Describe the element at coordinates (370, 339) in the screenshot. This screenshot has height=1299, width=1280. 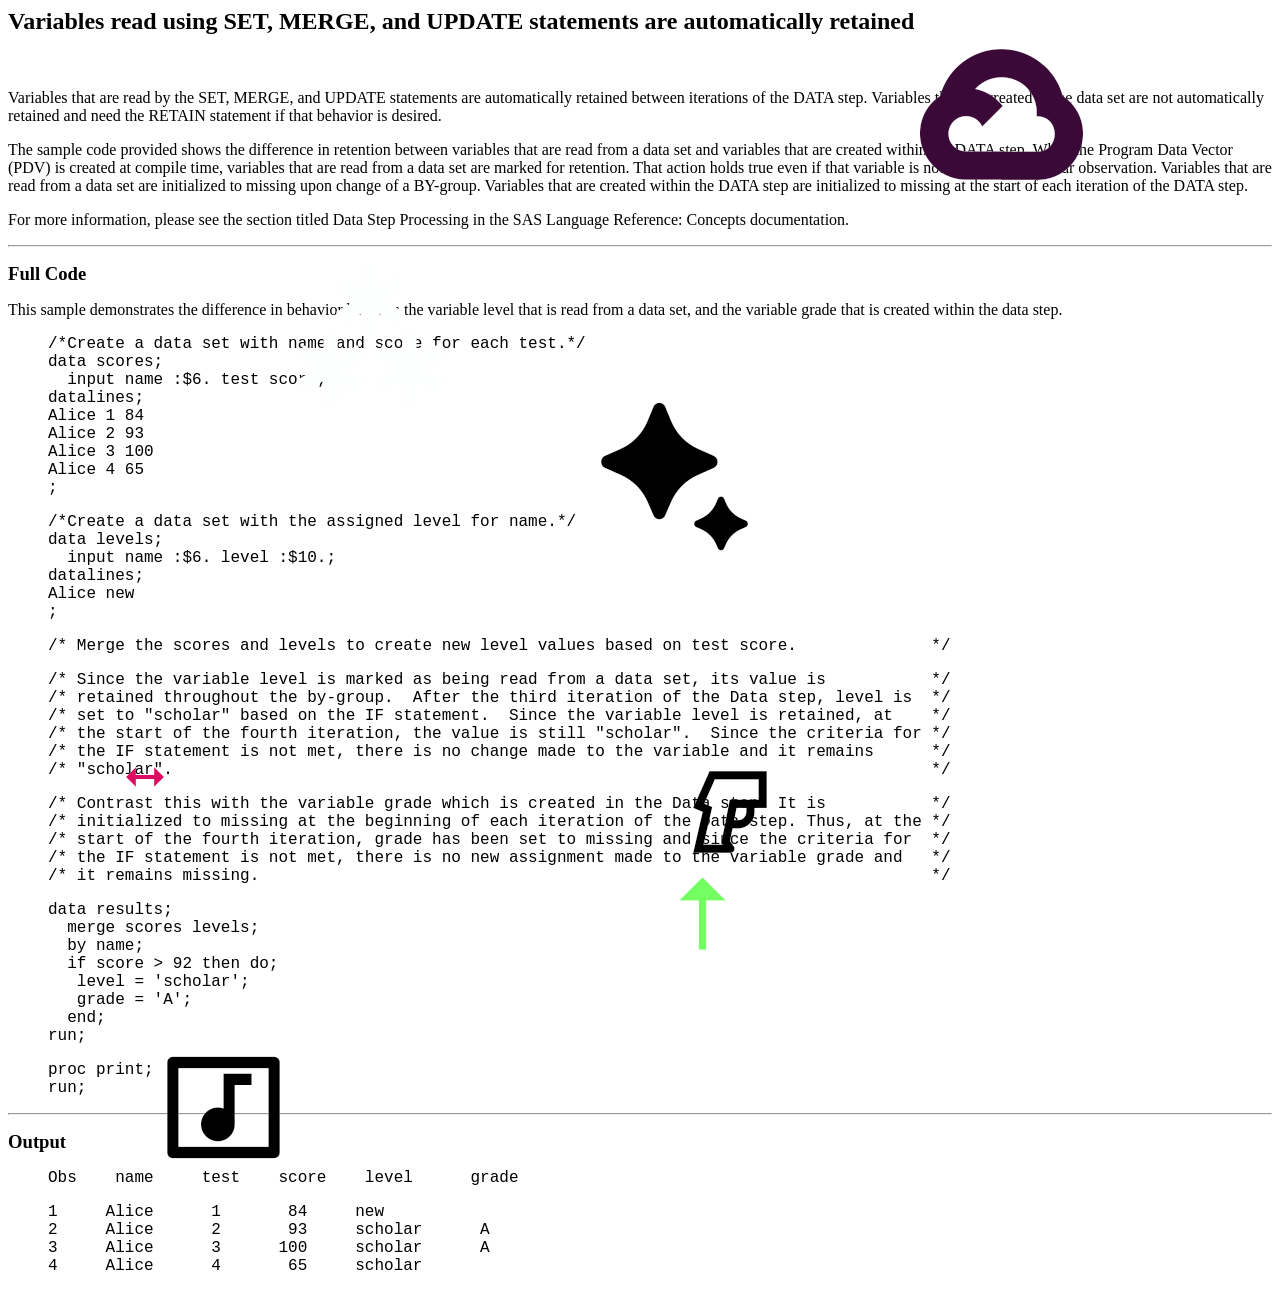
I see `connect to the fediverse network` at that location.